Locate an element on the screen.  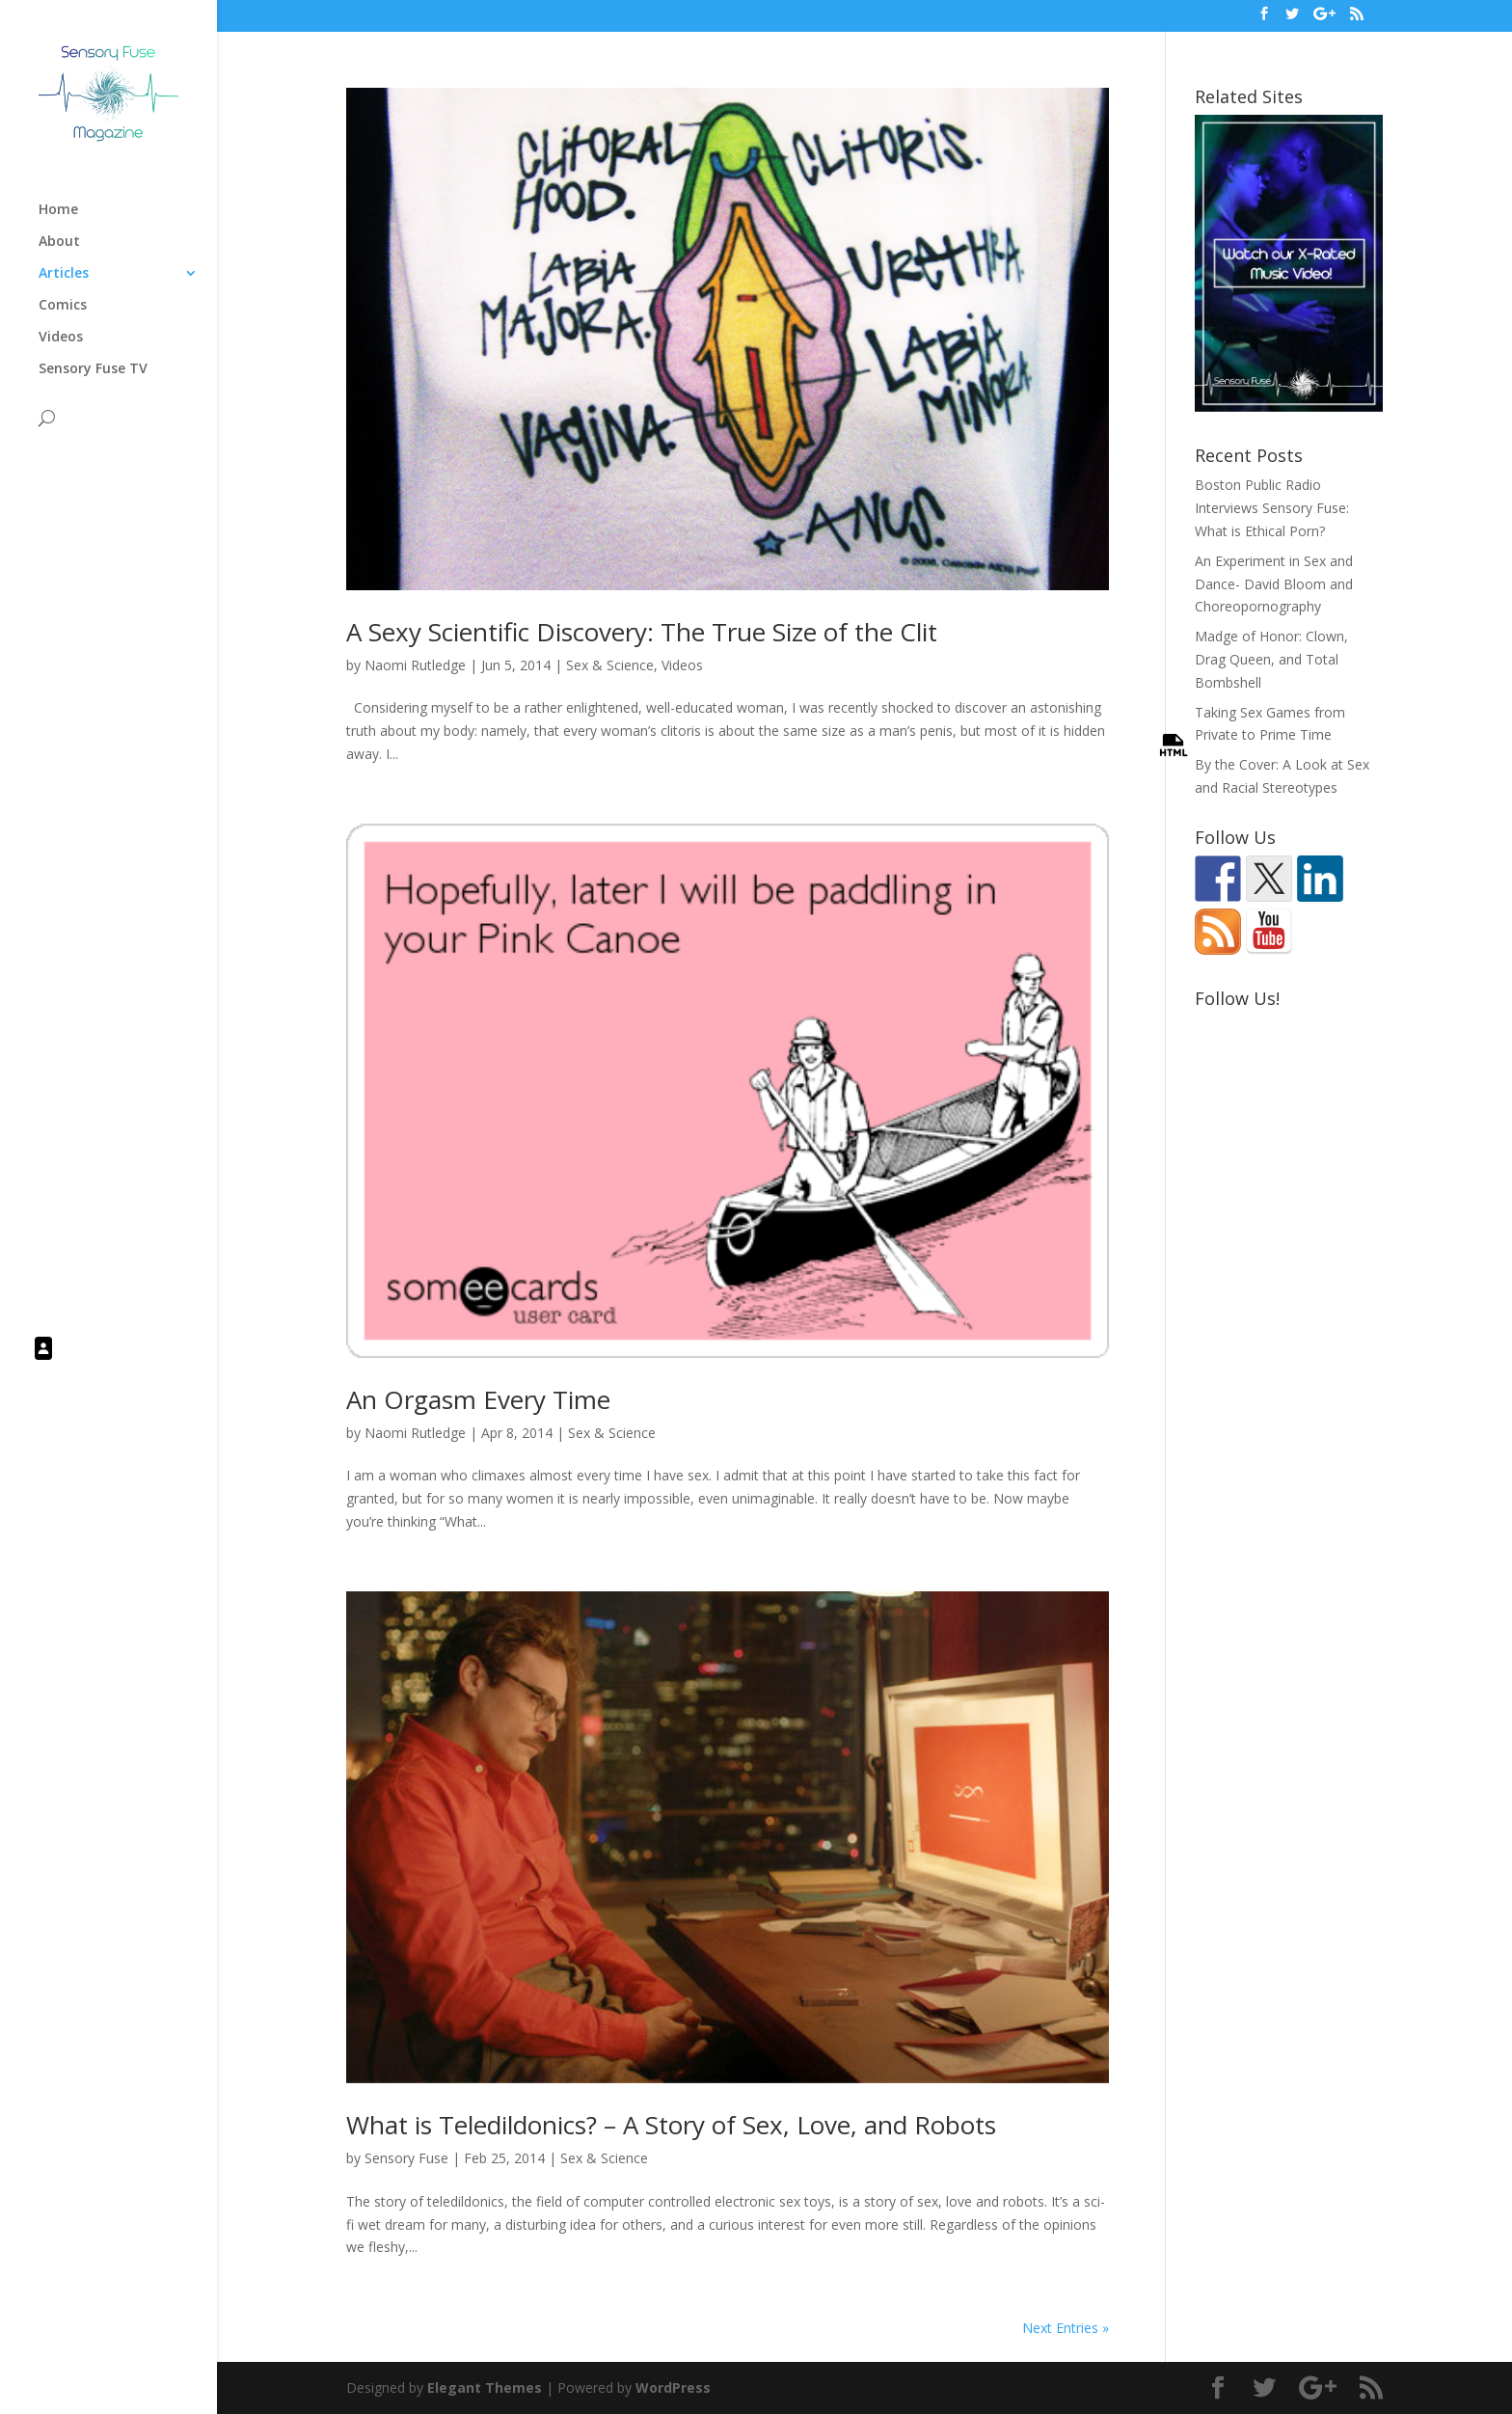
view or open an HTML file is located at coordinates (1173, 746).